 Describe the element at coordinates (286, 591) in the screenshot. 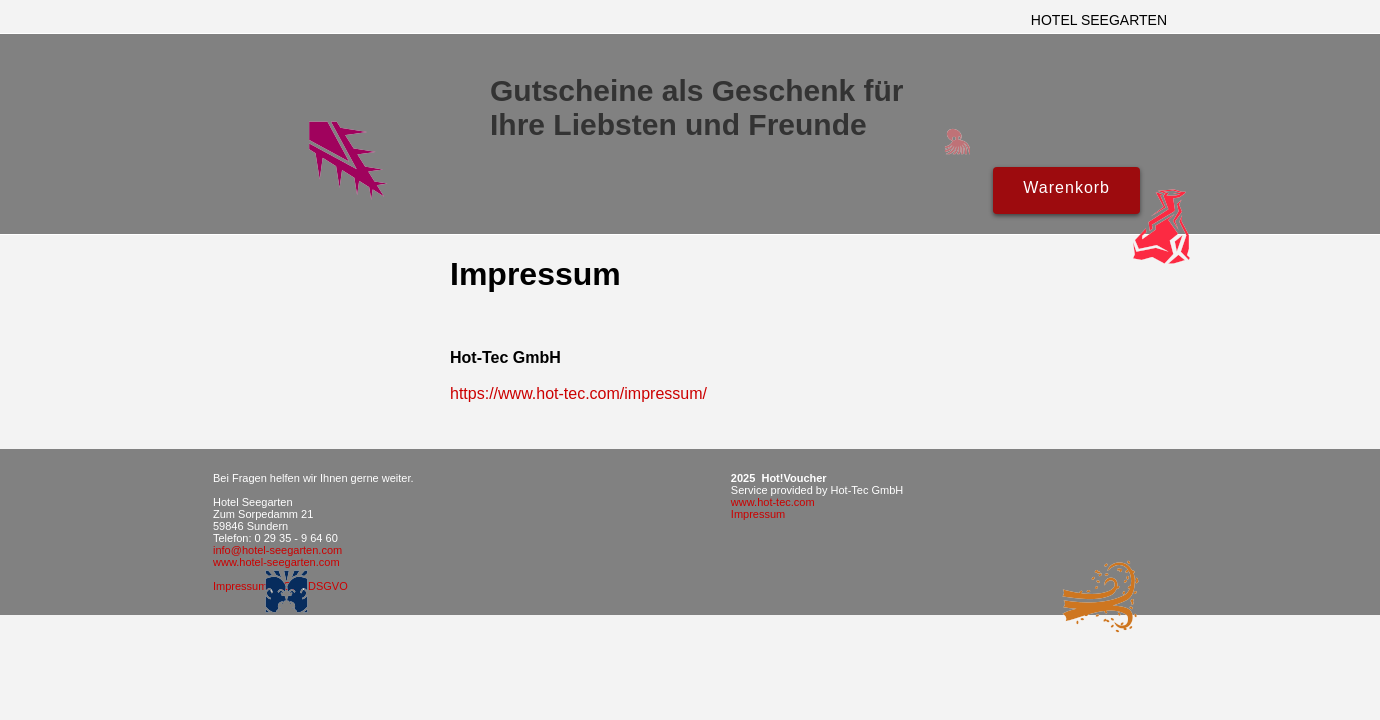

I see `indicates a versus or battle mode` at that location.